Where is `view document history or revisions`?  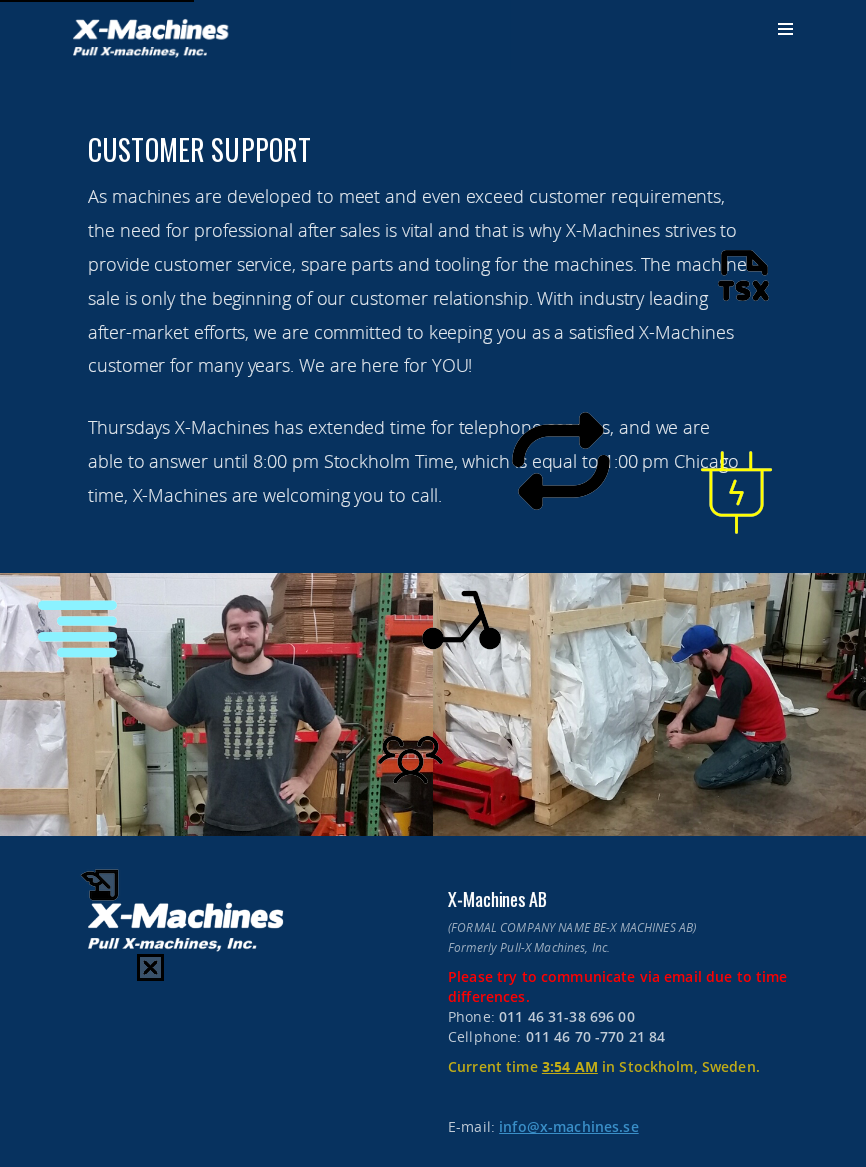
view document history or revisions is located at coordinates (101, 885).